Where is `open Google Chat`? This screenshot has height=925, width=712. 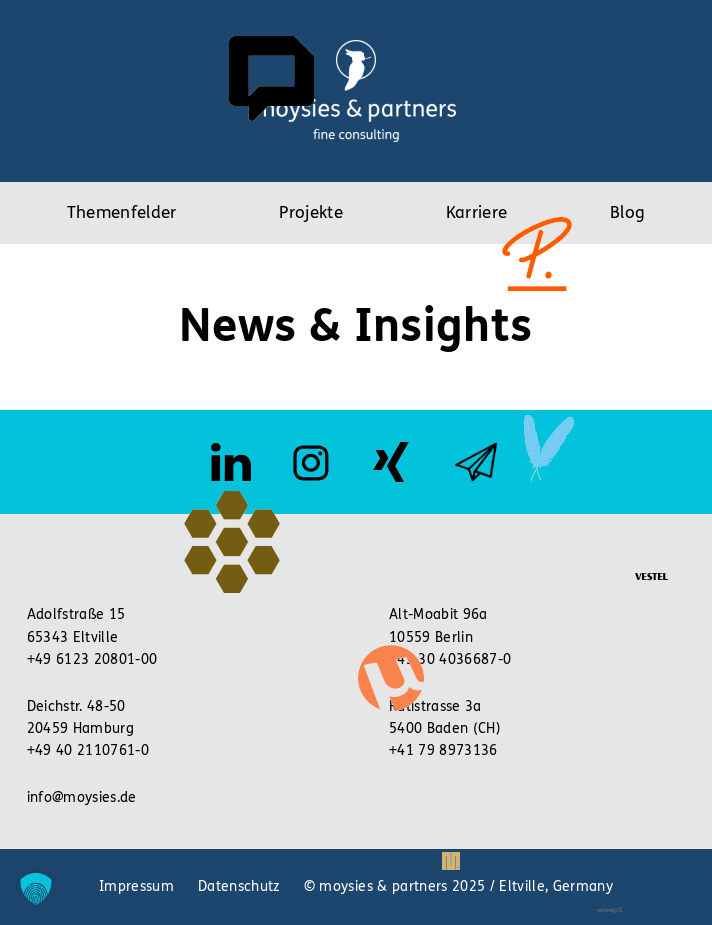
open Google Chat is located at coordinates (271, 78).